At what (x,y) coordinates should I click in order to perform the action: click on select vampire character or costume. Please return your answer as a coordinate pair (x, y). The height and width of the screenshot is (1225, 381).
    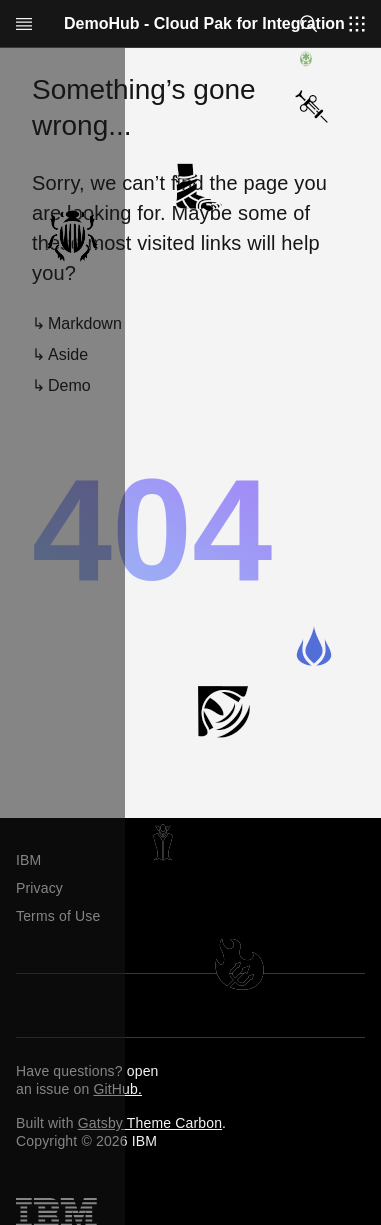
    Looking at the image, I should click on (163, 842).